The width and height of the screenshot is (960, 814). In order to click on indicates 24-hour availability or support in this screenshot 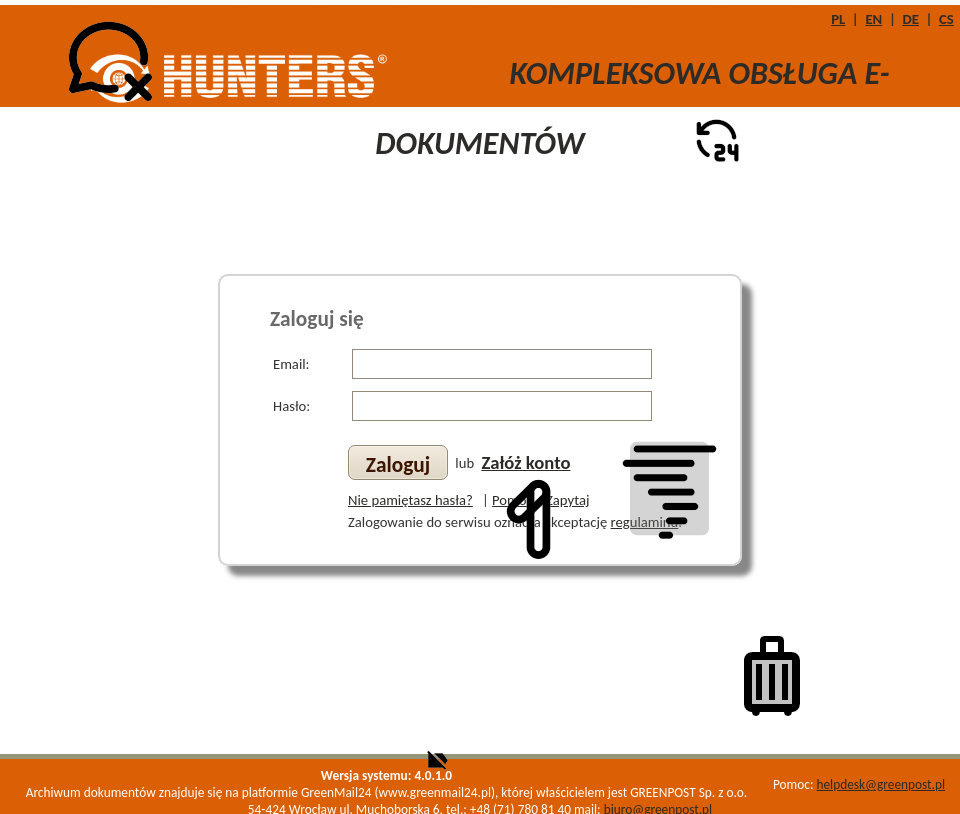, I will do `click(716, 139)`.